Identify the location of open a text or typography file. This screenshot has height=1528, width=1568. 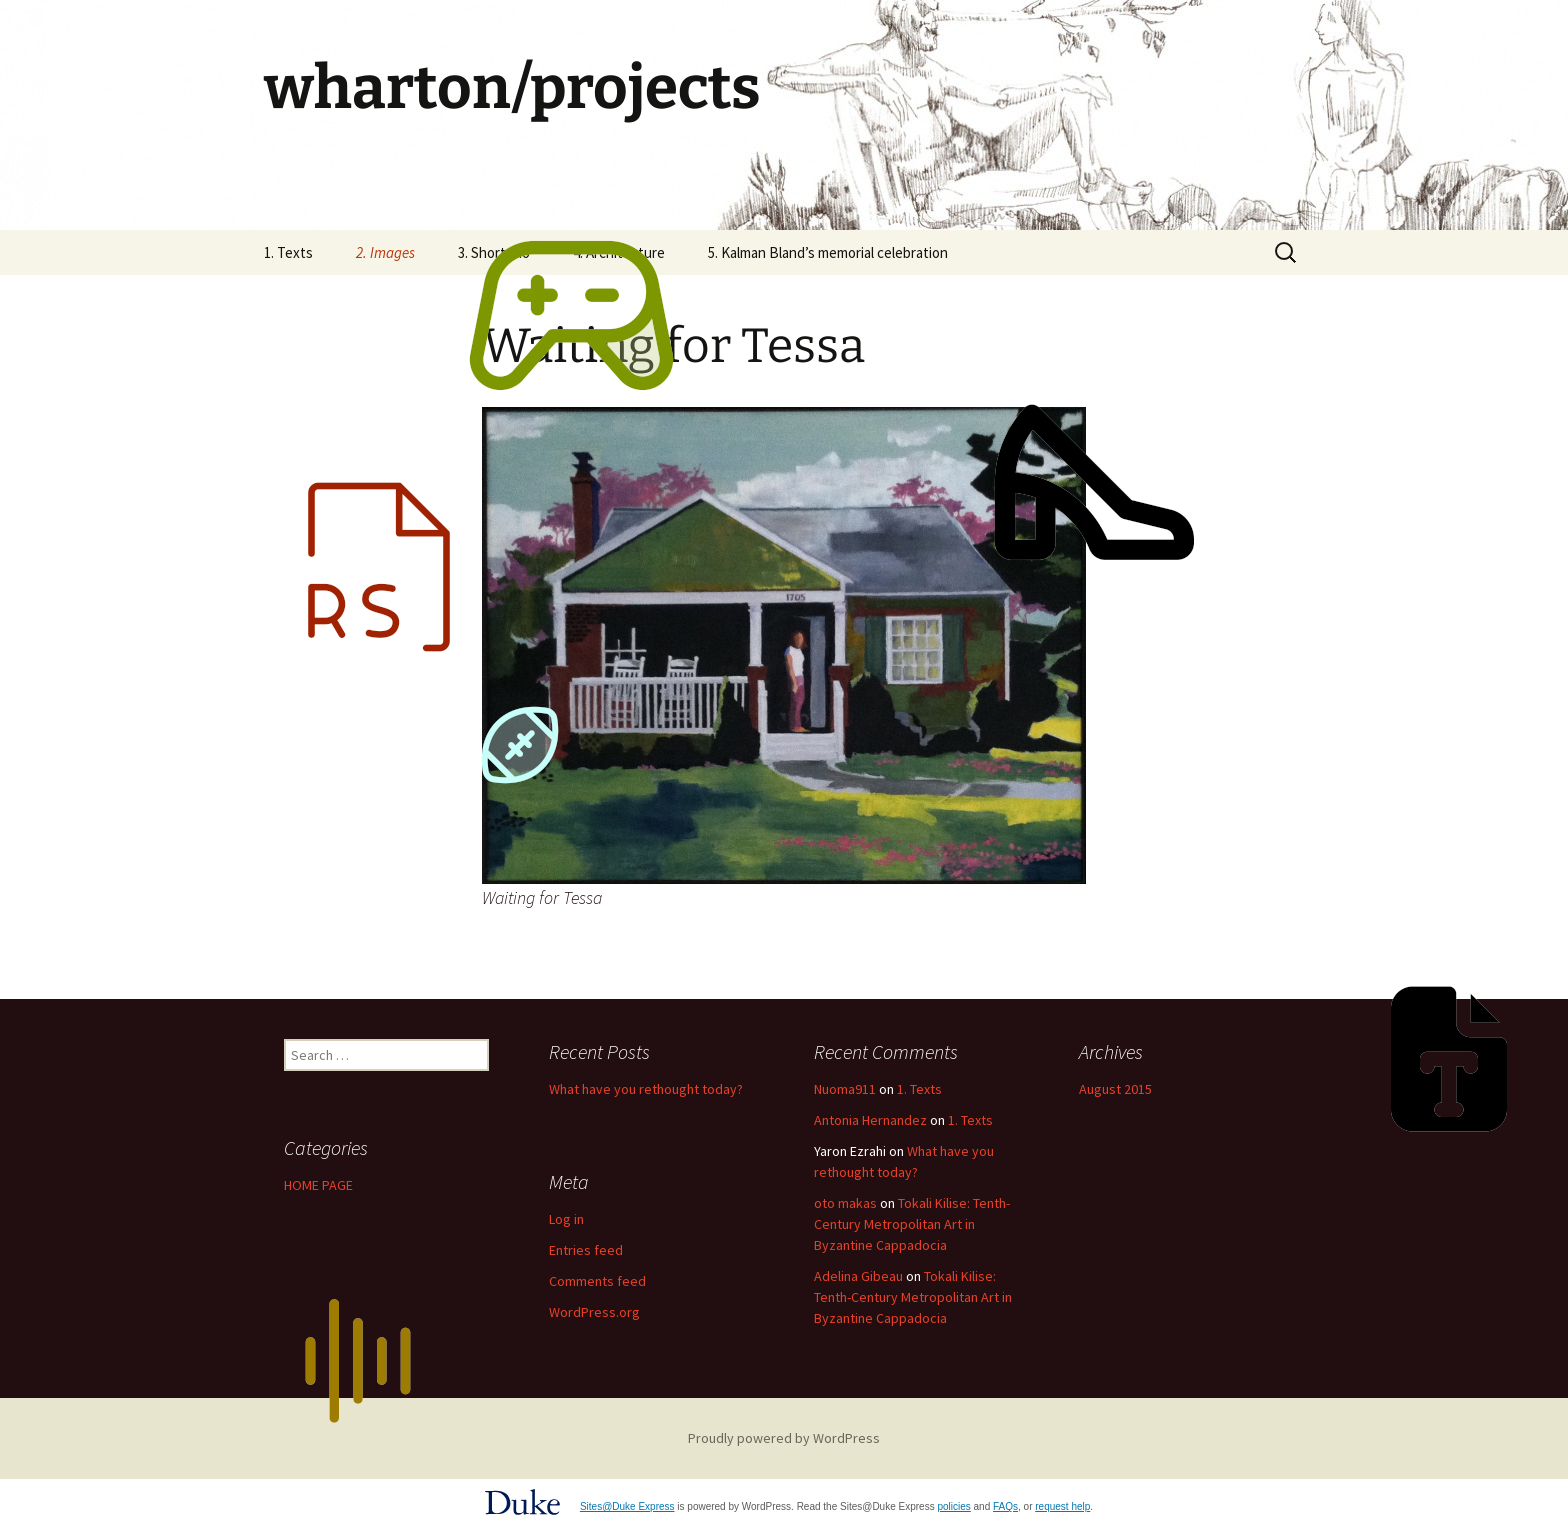
(1449, 1059).